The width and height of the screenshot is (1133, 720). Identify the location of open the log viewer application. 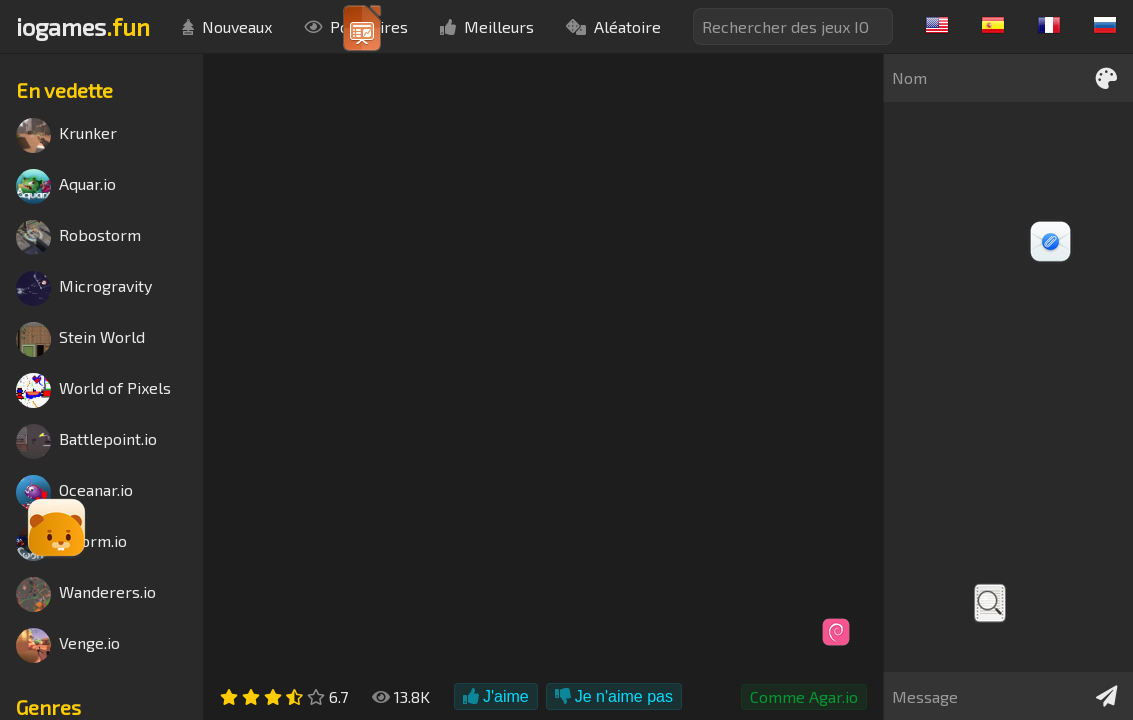
(990, 603).